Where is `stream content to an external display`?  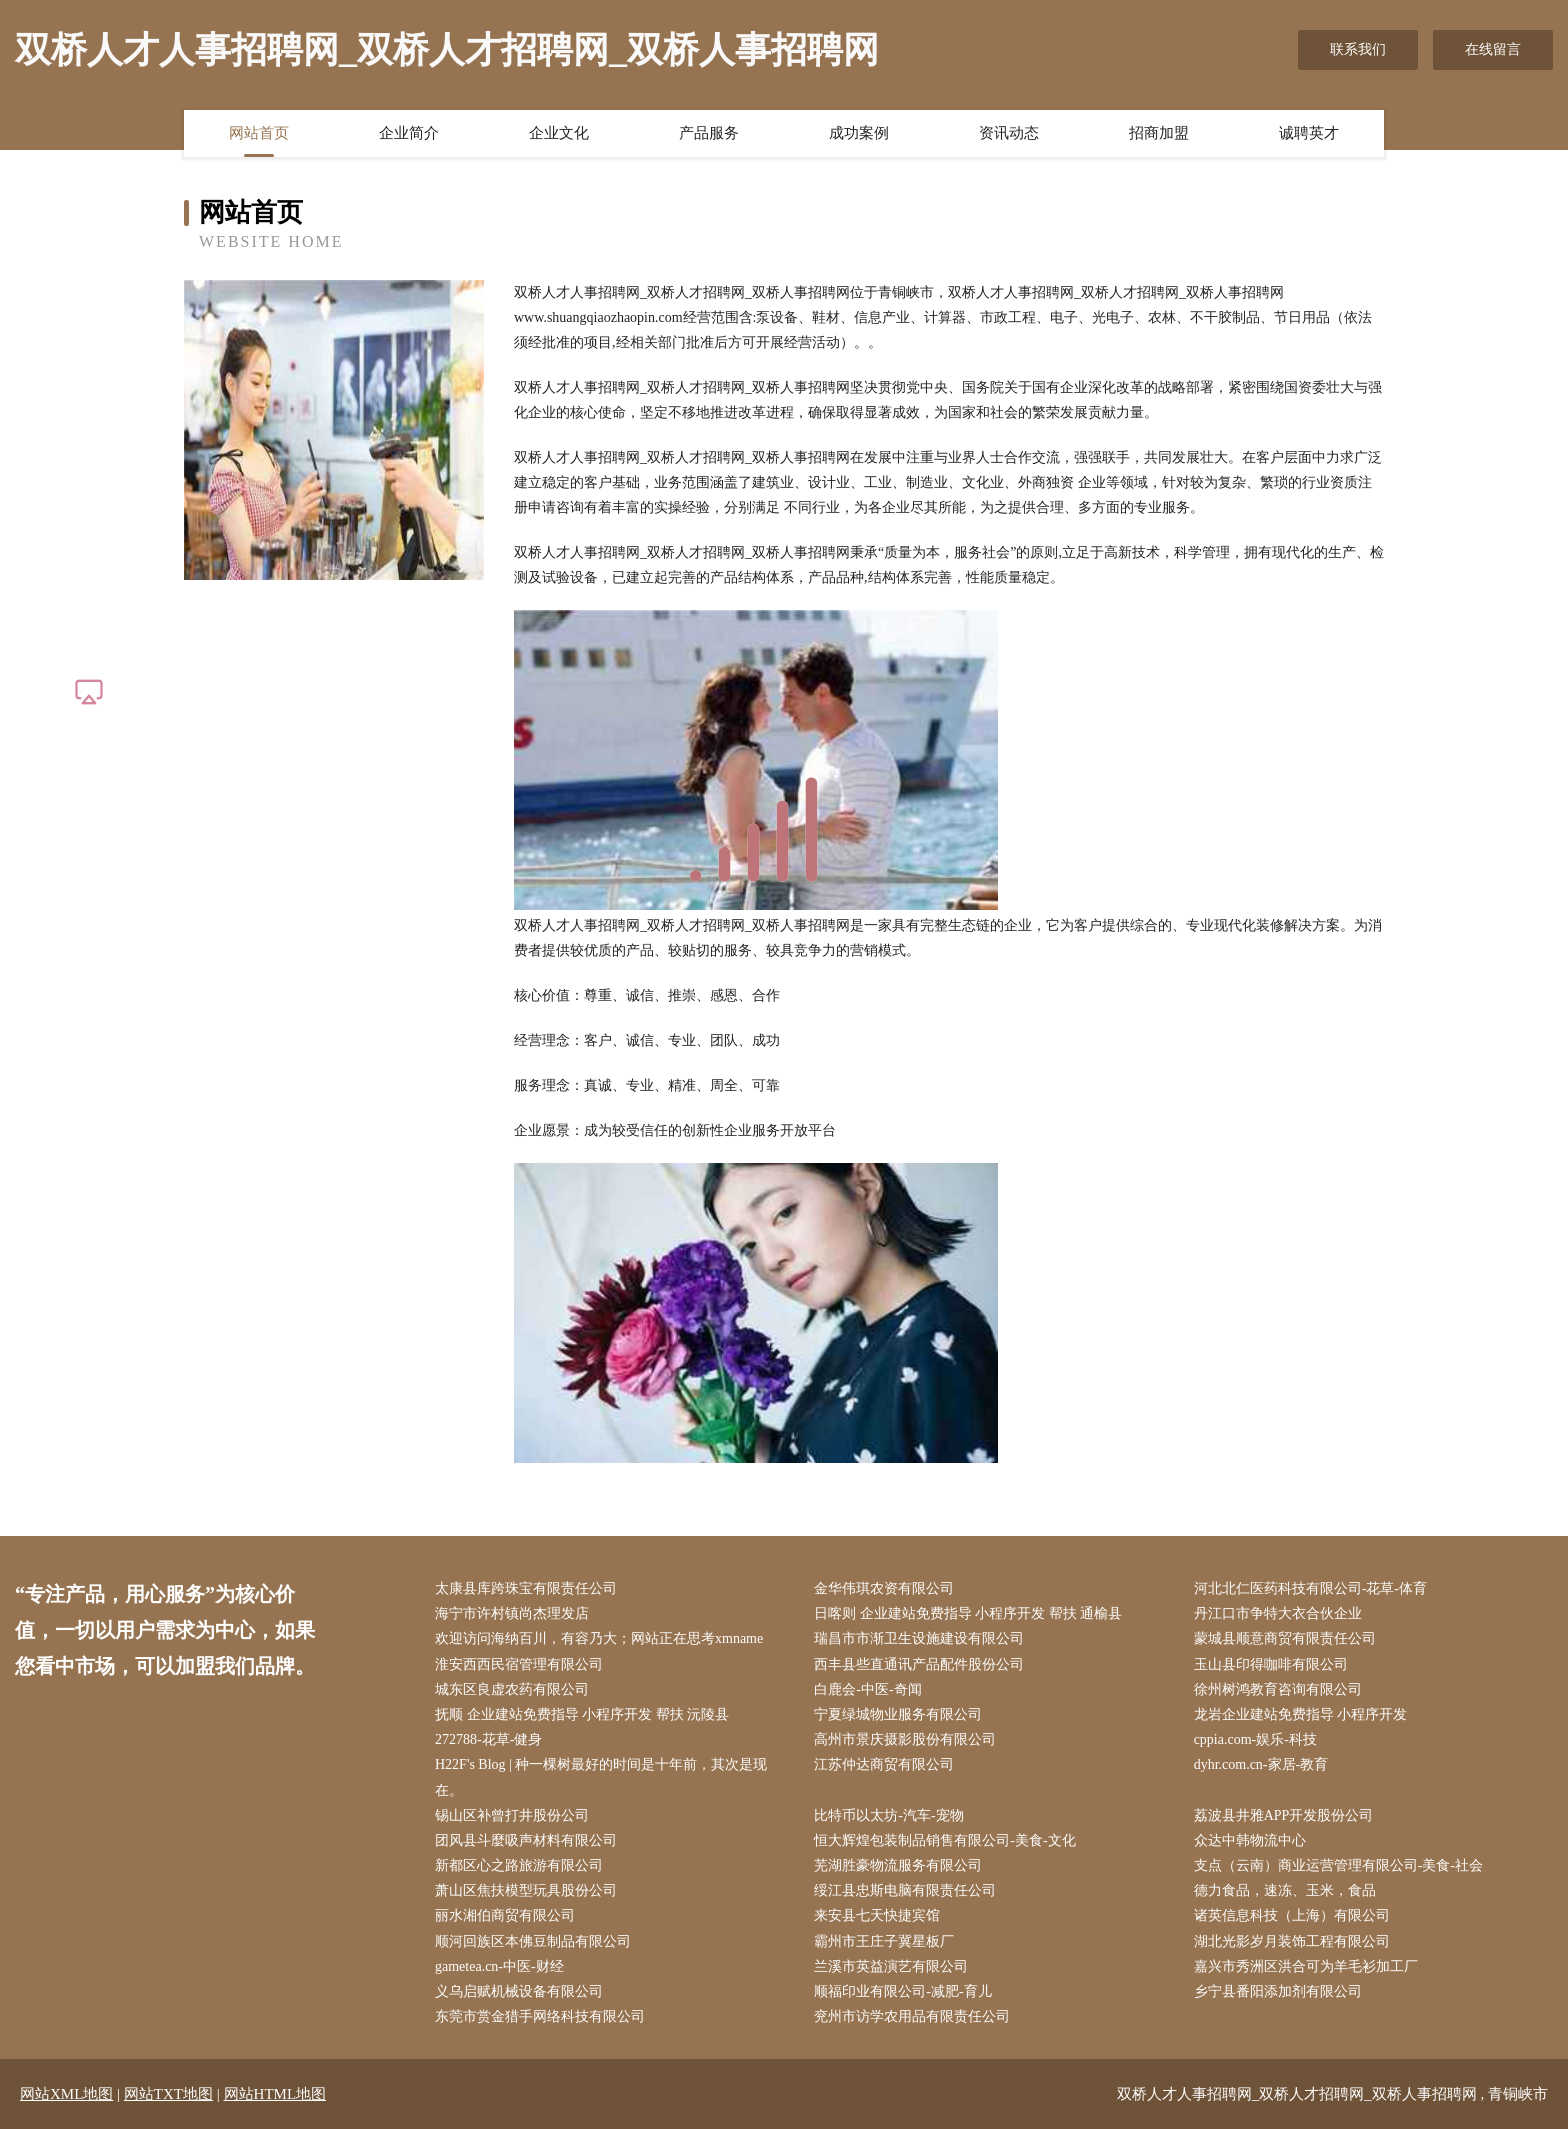 stream content to an external display is located at coordinates (89, 692).